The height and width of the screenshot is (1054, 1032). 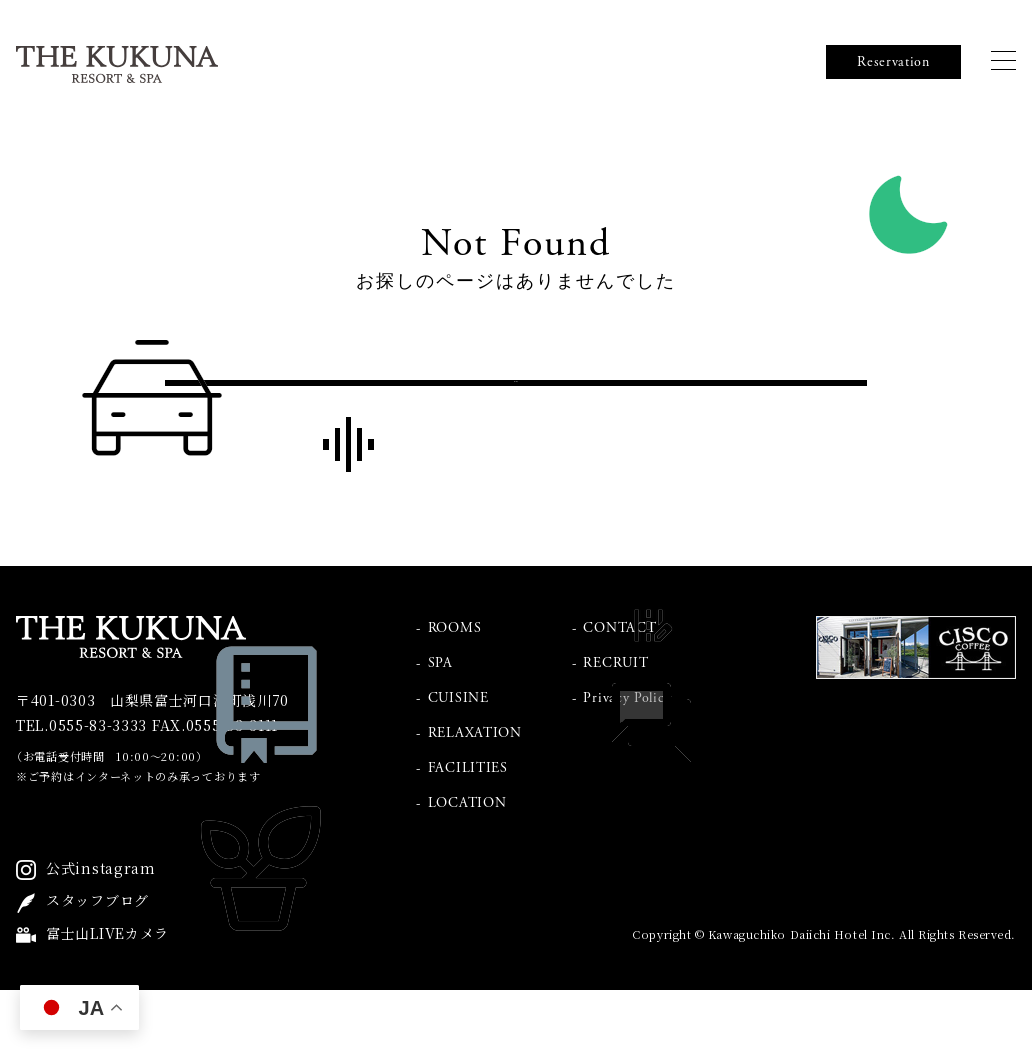 What do you see at coordinates (906, 217) in the screenshot?
I see `toggle dark mode or night theme` at bounding box center [906, 217].